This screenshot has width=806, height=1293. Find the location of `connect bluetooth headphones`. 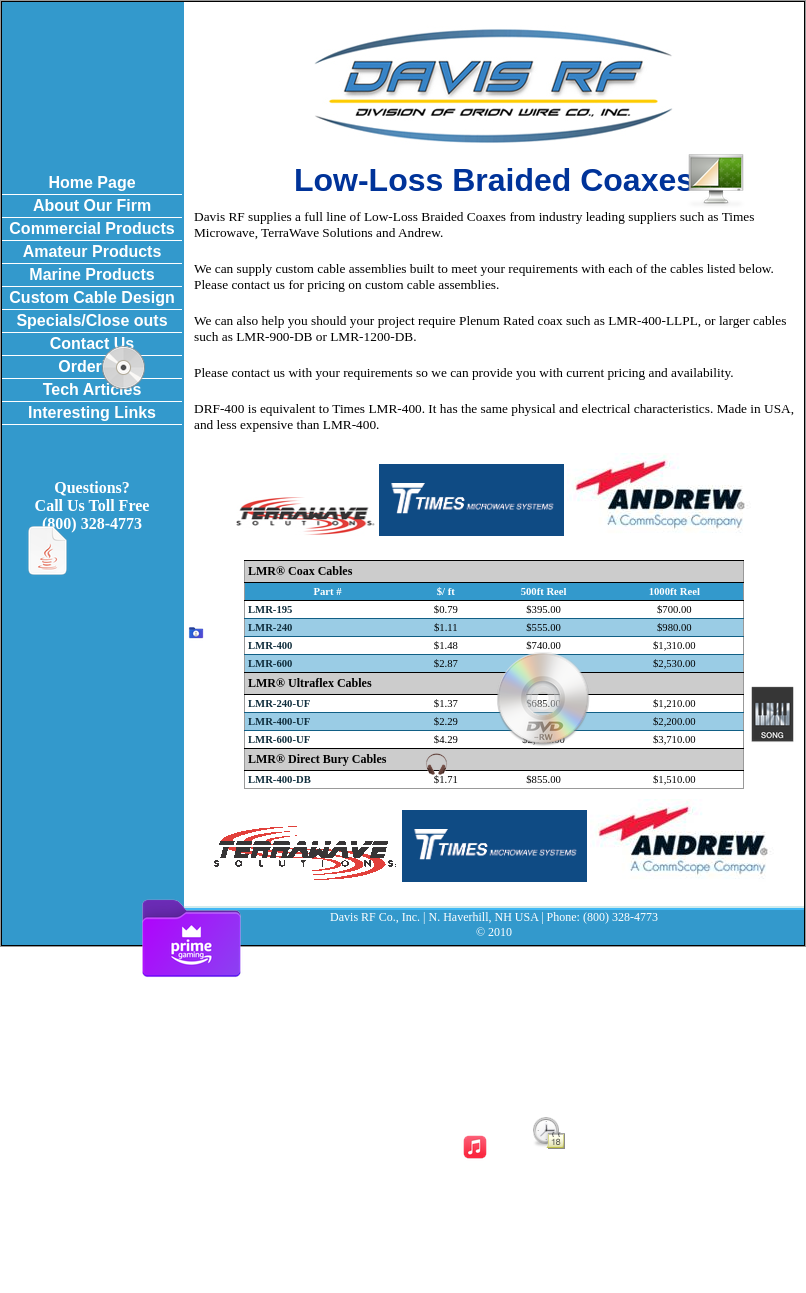

connect bluetooth headphones is located at coordinates (436, 764).